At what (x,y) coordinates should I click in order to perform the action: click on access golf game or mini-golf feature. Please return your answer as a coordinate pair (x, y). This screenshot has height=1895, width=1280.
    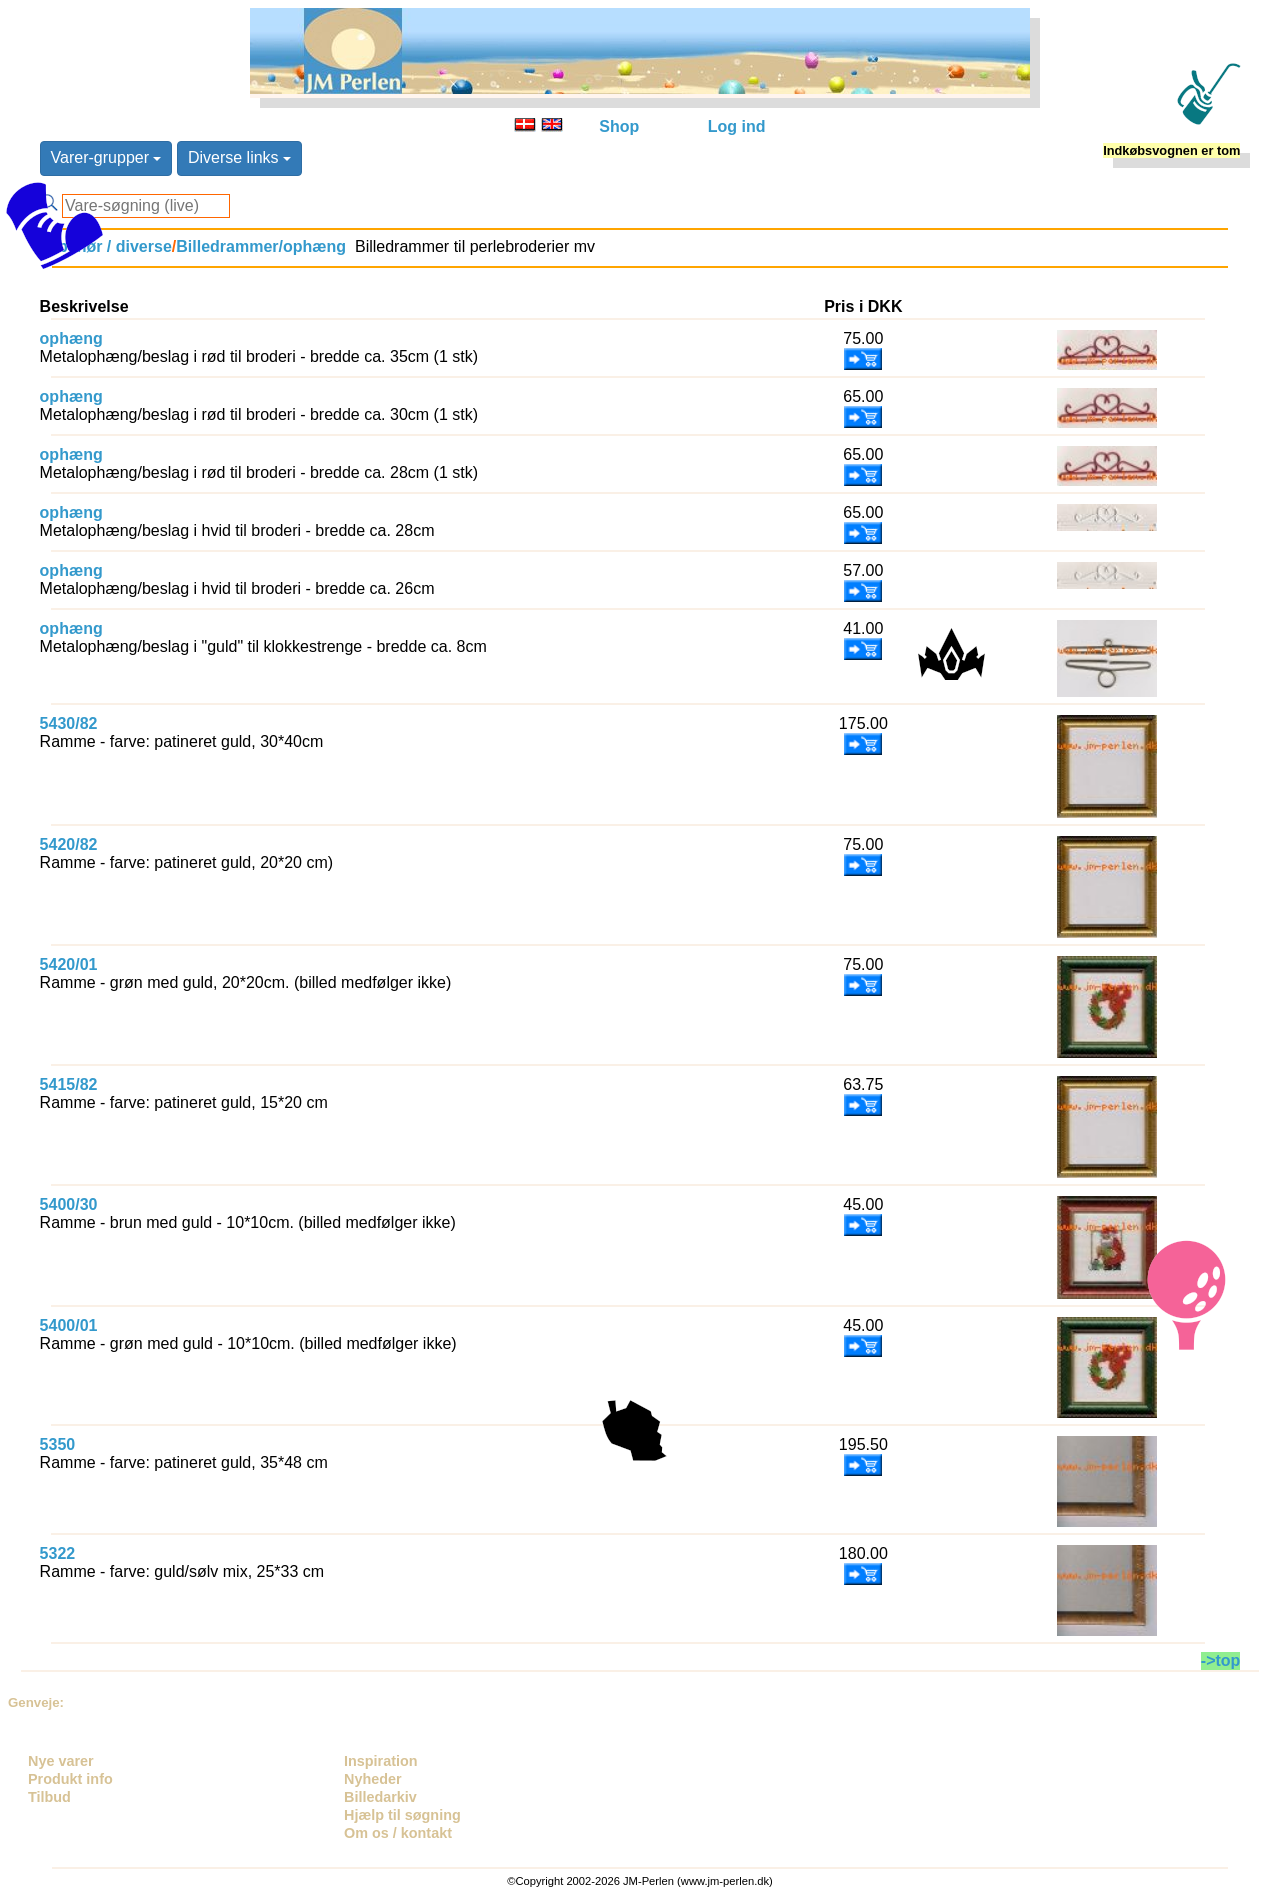
    Looking at the image, I should click on (1186, 1294).